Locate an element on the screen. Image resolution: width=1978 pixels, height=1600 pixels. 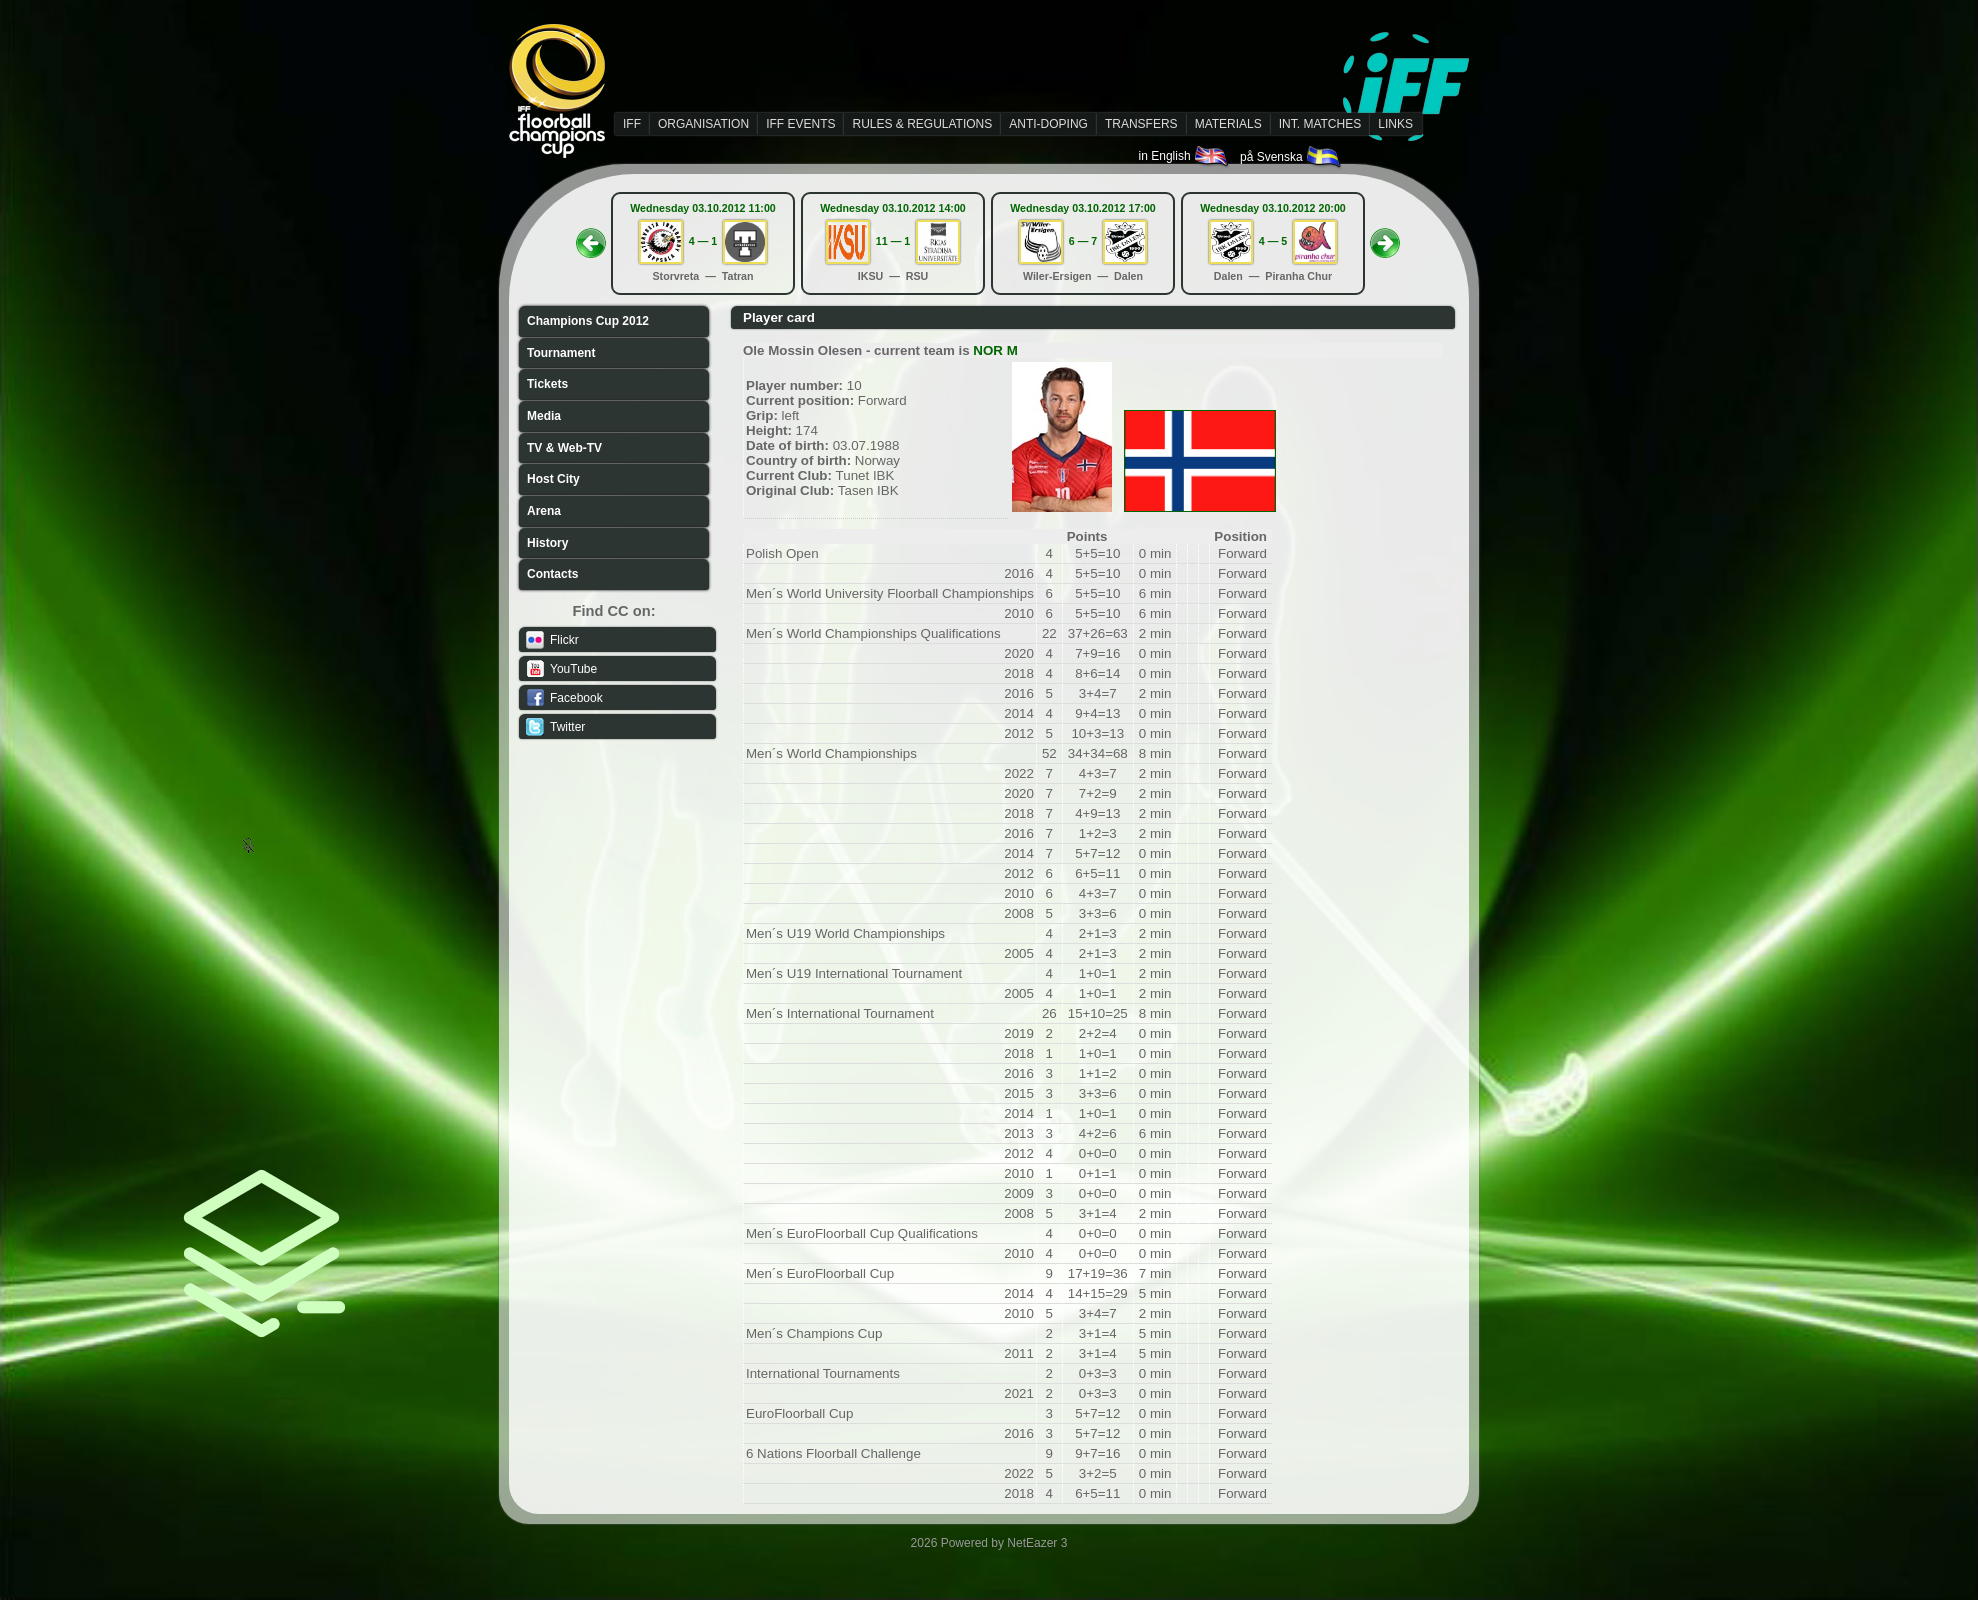
mute your microphone is located at coordinates (248, 845).